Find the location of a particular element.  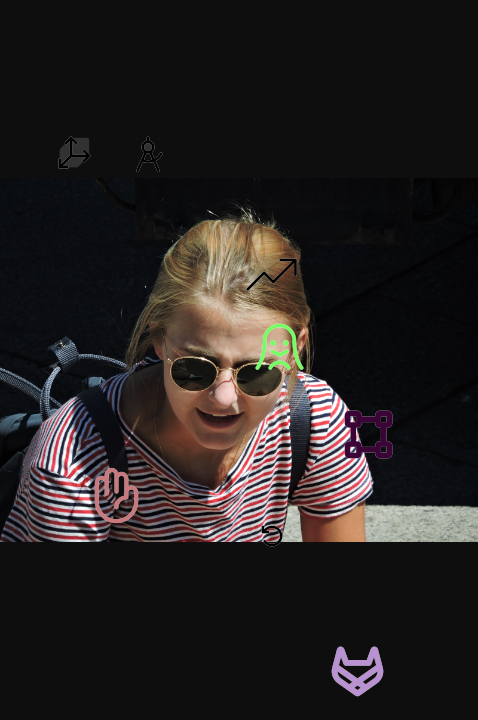

stop or pause an action is located at coordinates (116, 495).